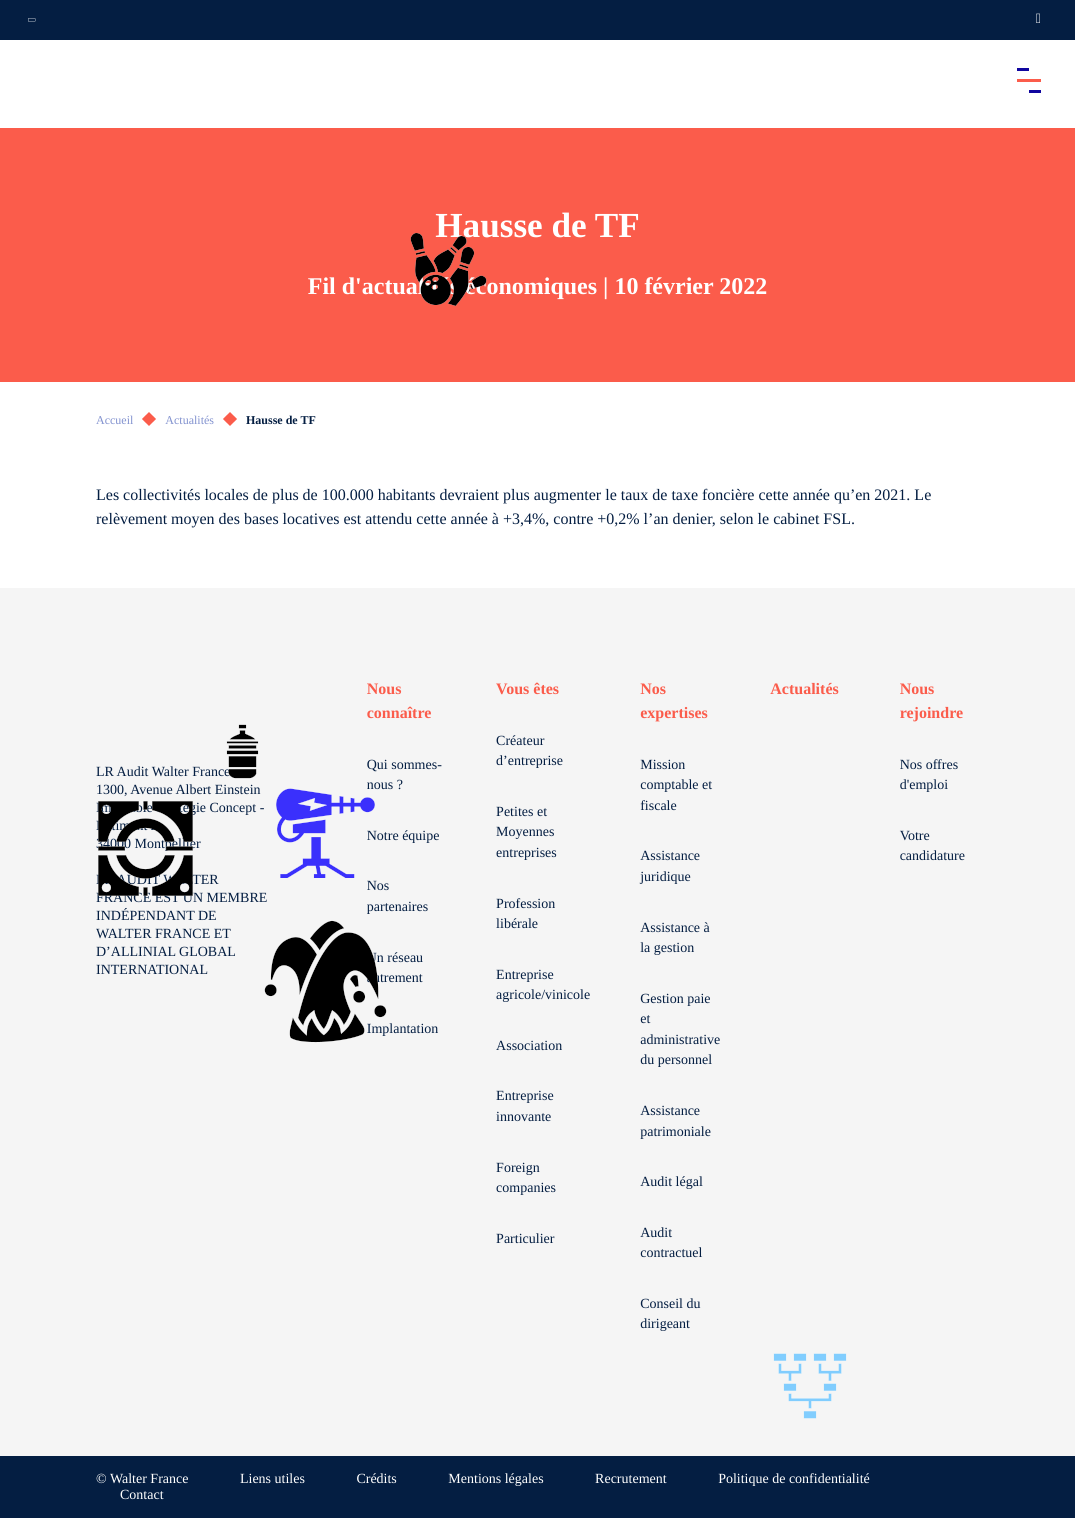 The height and width of the screenshot is (1518, 1075). What do you see at coordinates (810, 1386) in the screenshot?
I see `view family tree or genealogy chart` at bounding box center [810, 1386].